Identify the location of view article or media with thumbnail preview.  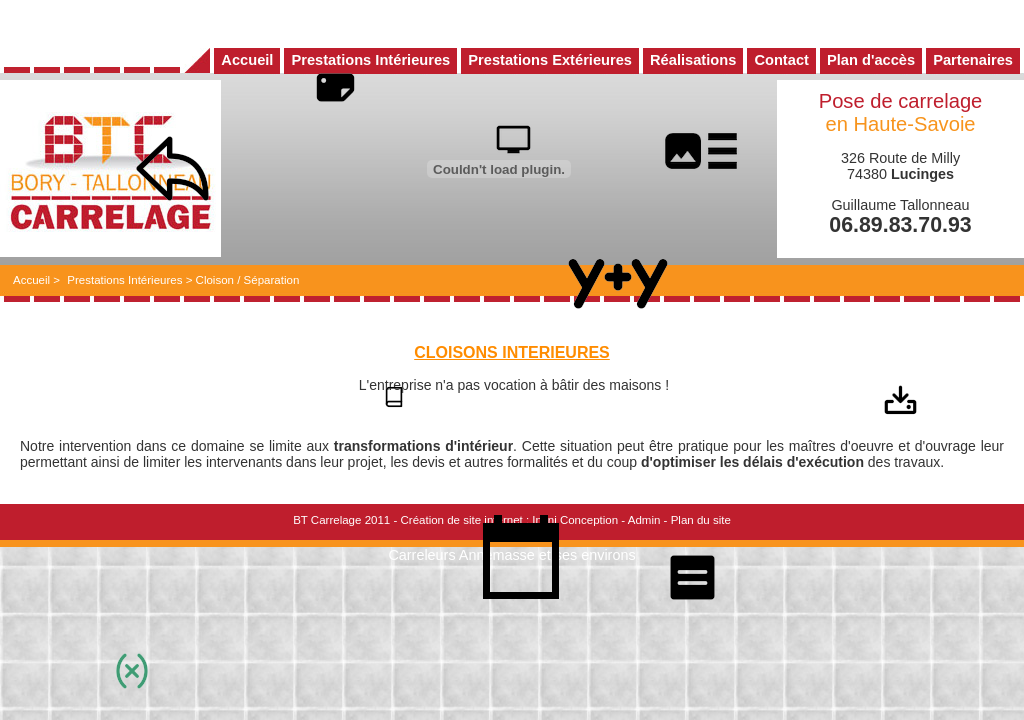
(701, 151).